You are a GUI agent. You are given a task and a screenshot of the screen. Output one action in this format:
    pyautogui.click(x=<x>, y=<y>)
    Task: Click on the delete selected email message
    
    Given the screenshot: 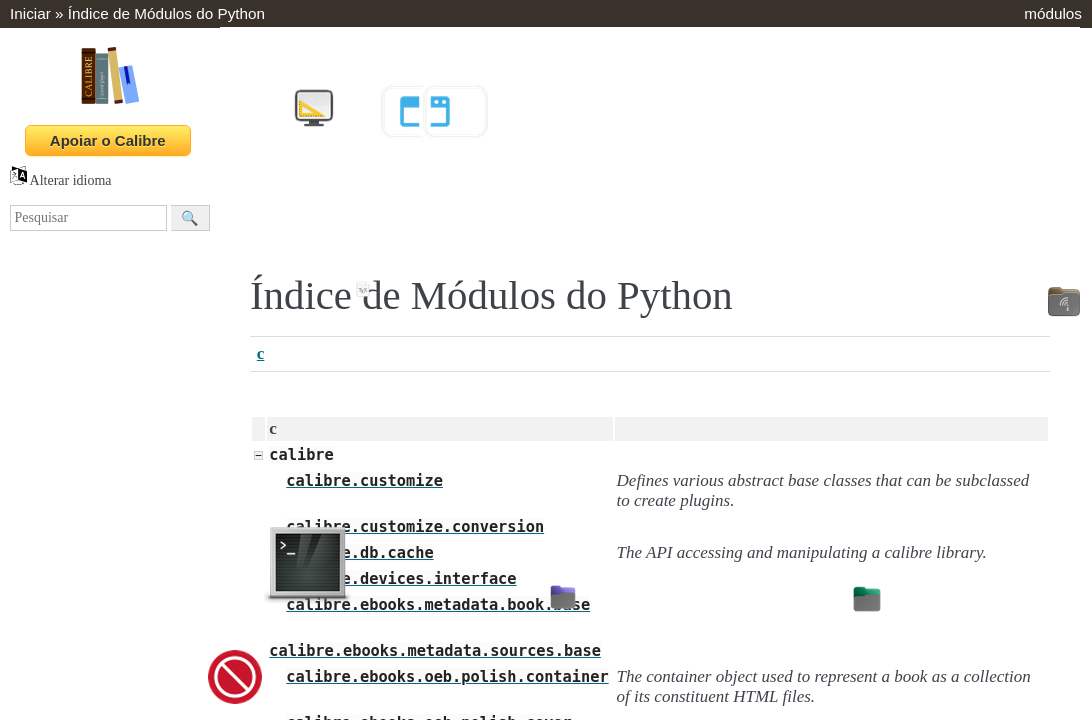 What is the action you would take?
    pyautogui.click(x=235, y=677)
    